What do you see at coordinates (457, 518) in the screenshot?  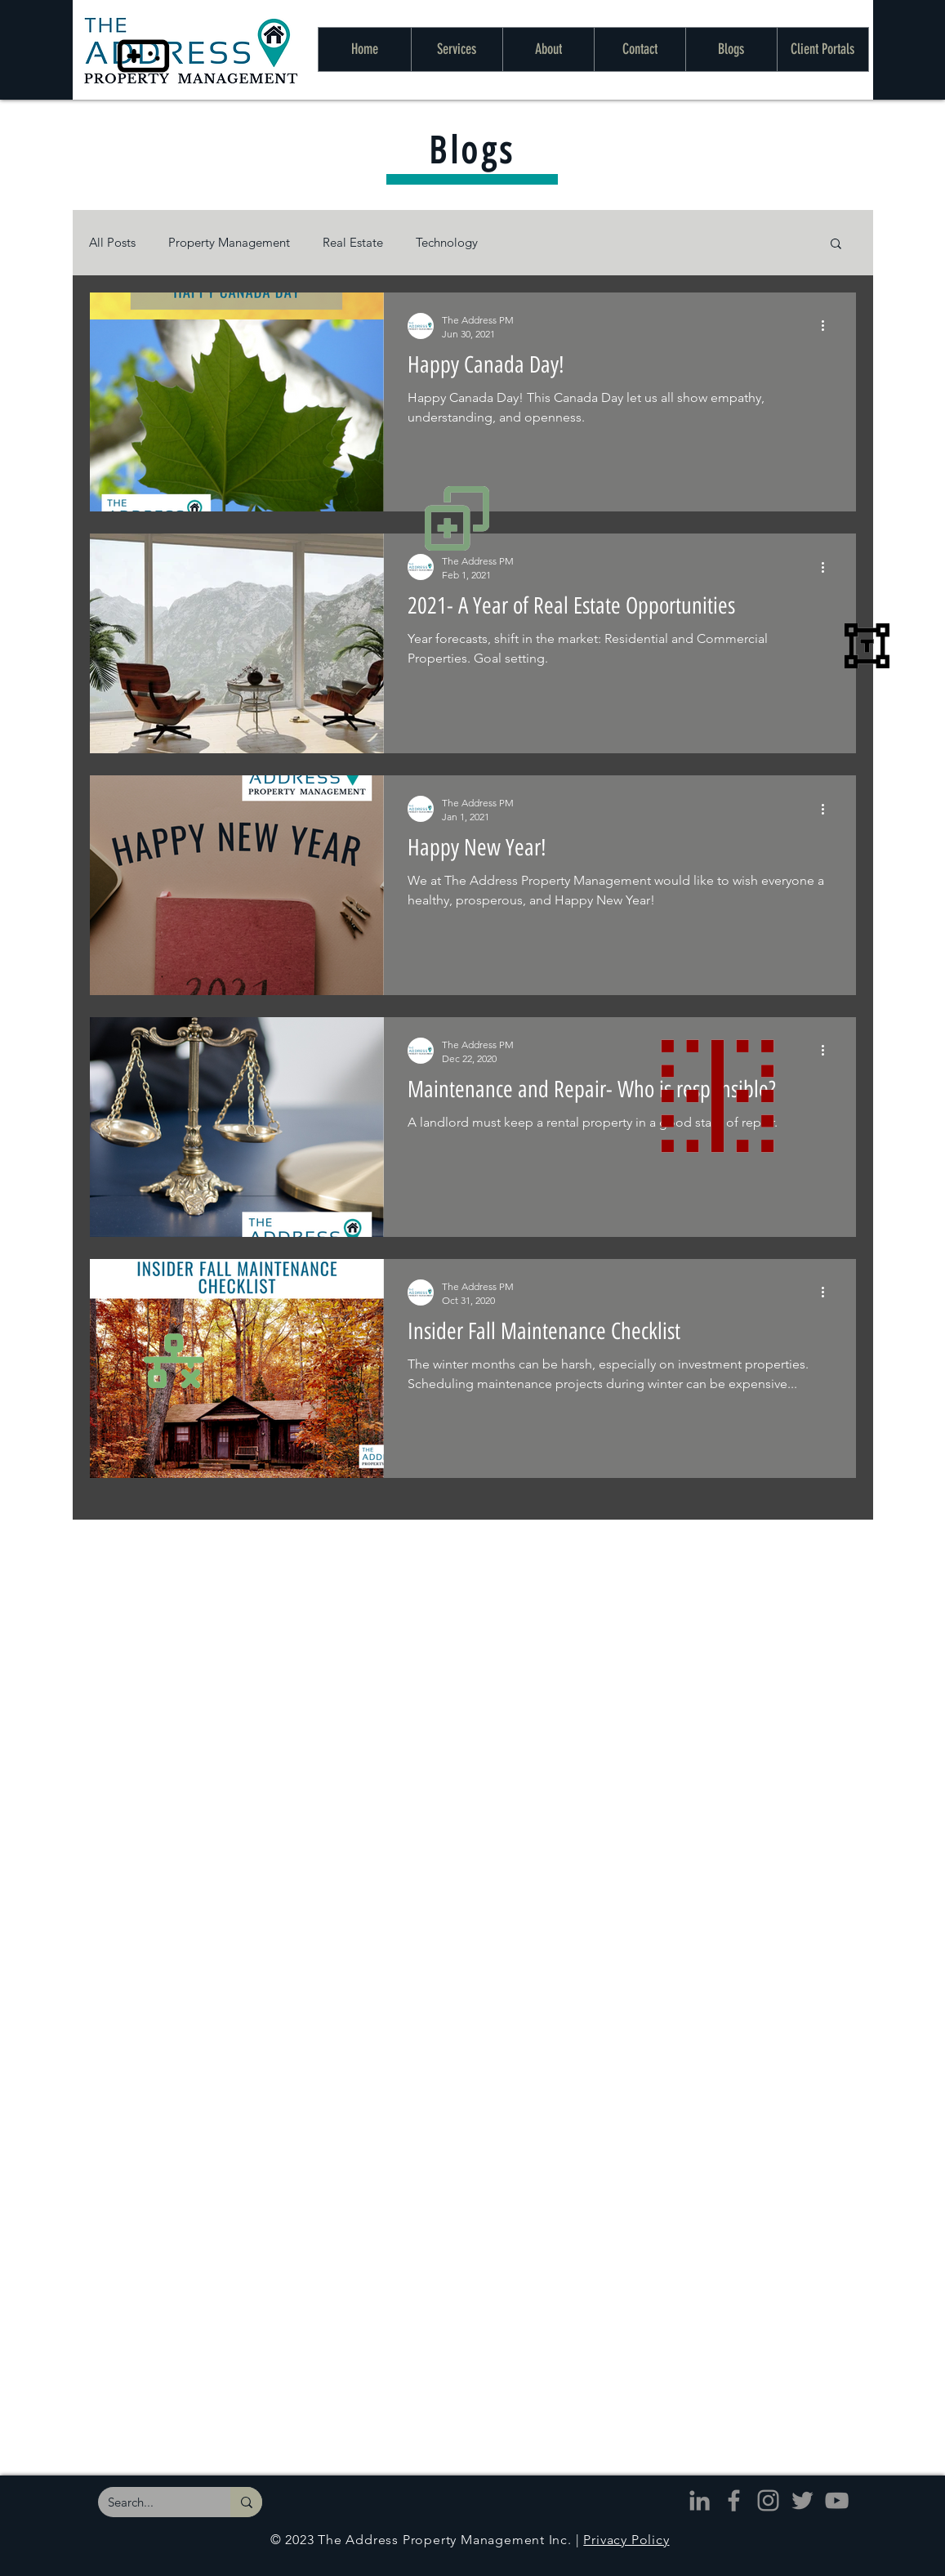 I see `duplicate or copy an item` at bounding box center [457, 518].